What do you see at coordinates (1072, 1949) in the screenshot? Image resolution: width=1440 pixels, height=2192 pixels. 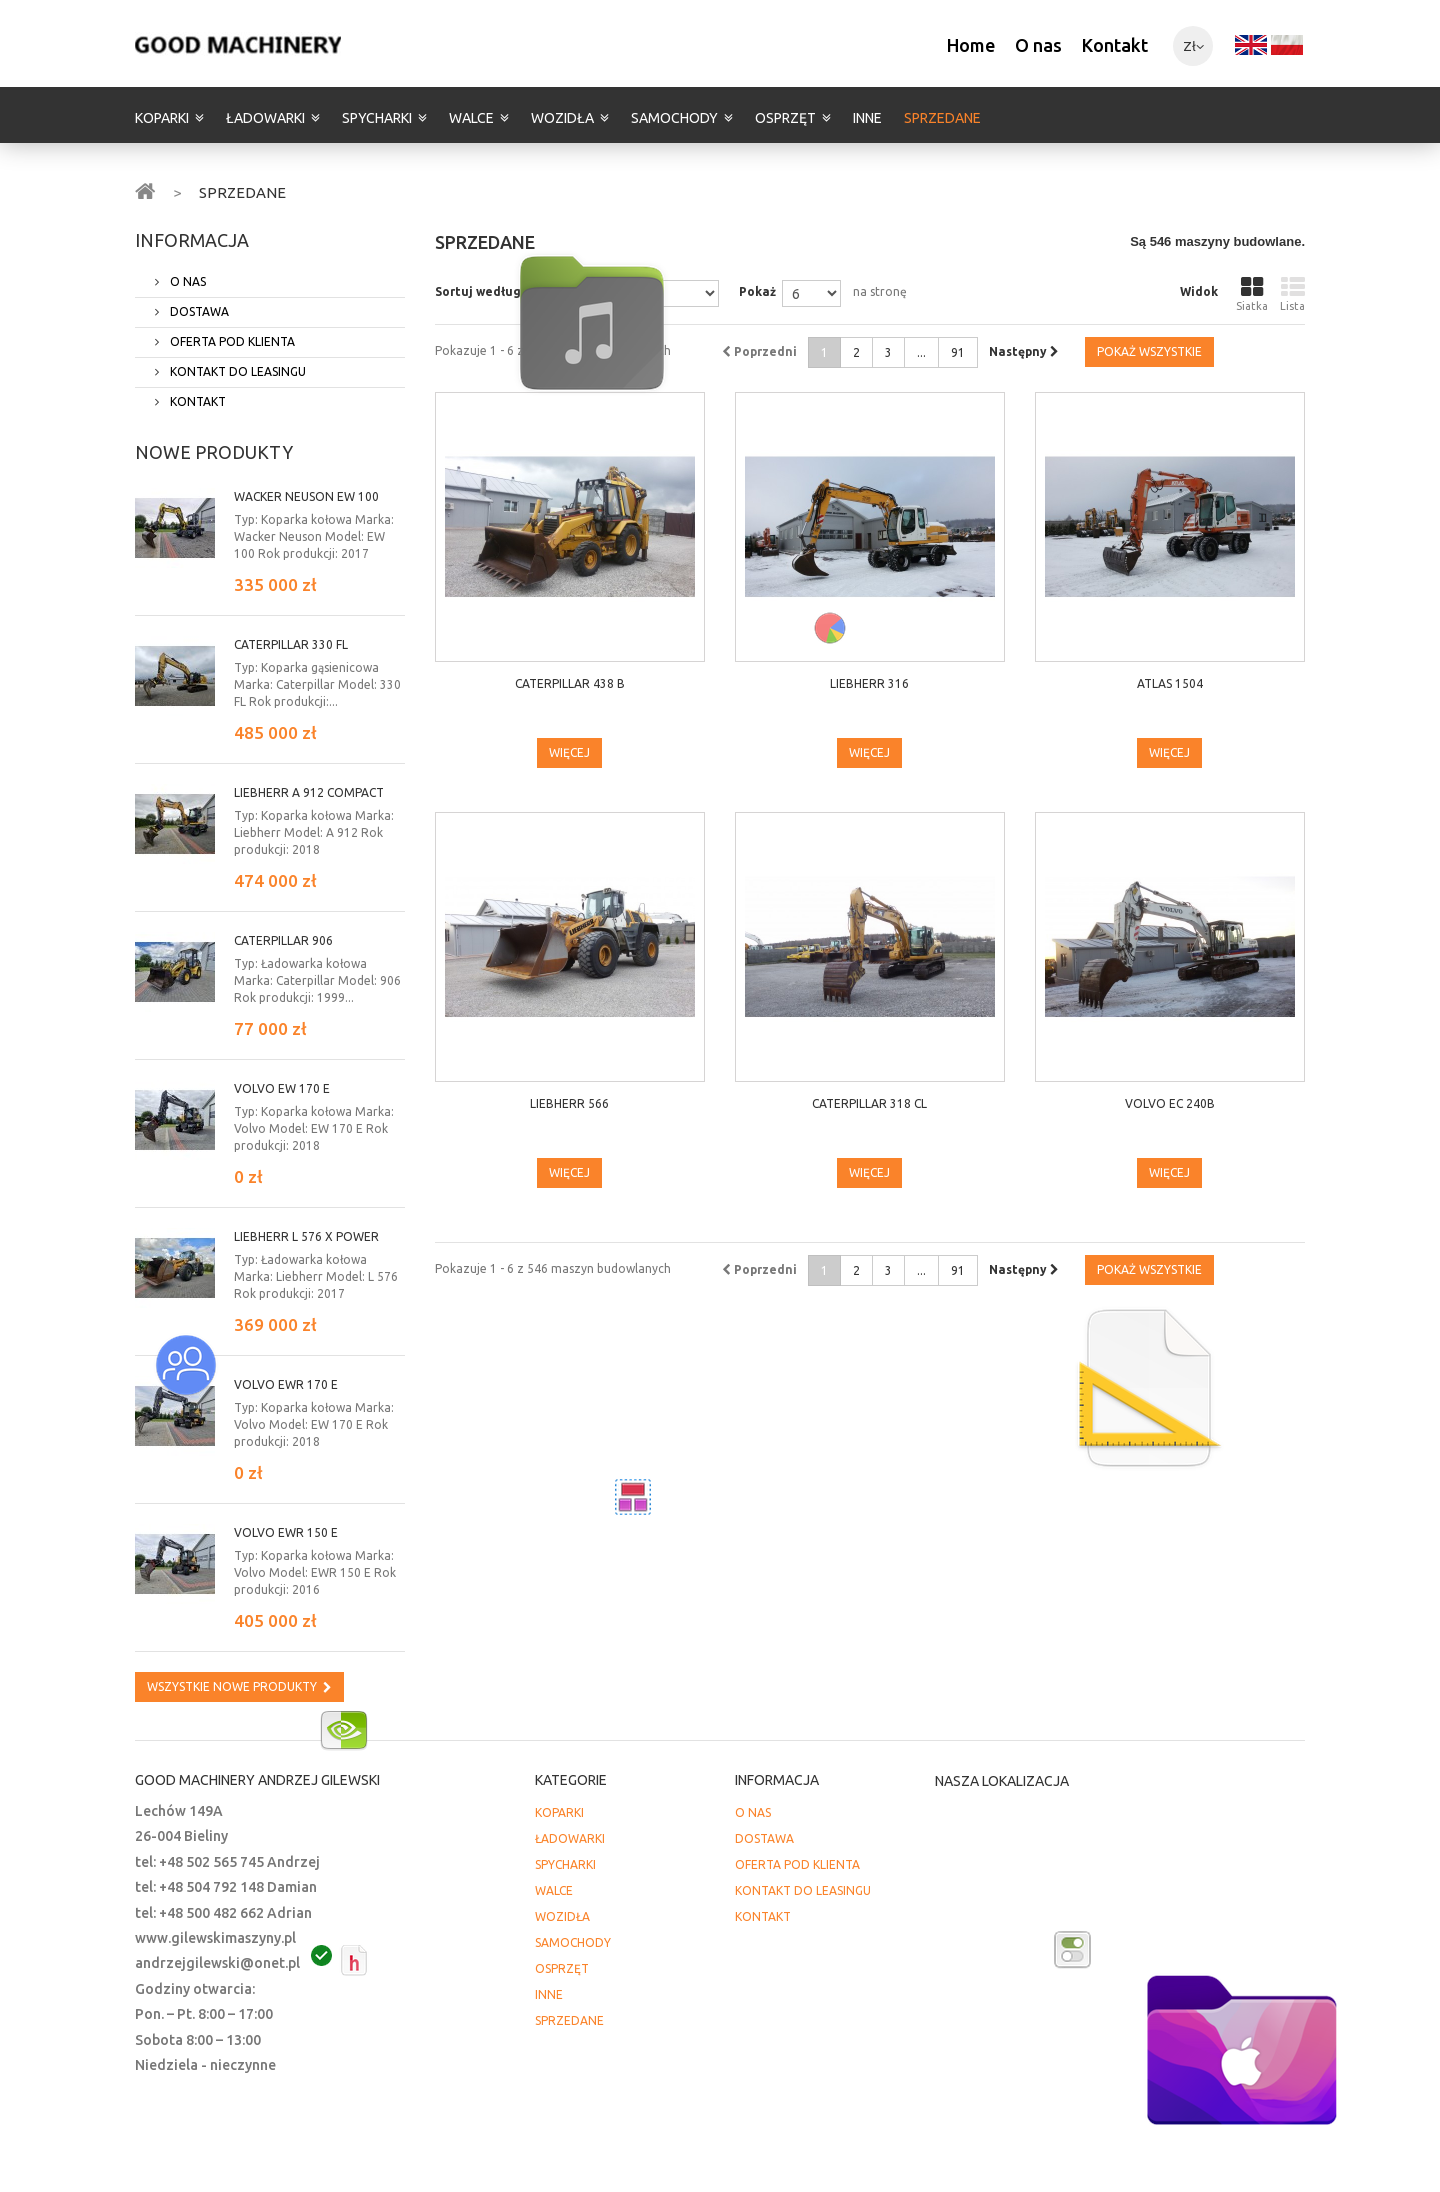 I see `open desktop preferences or settings` at bounding box center [1072, 1949].